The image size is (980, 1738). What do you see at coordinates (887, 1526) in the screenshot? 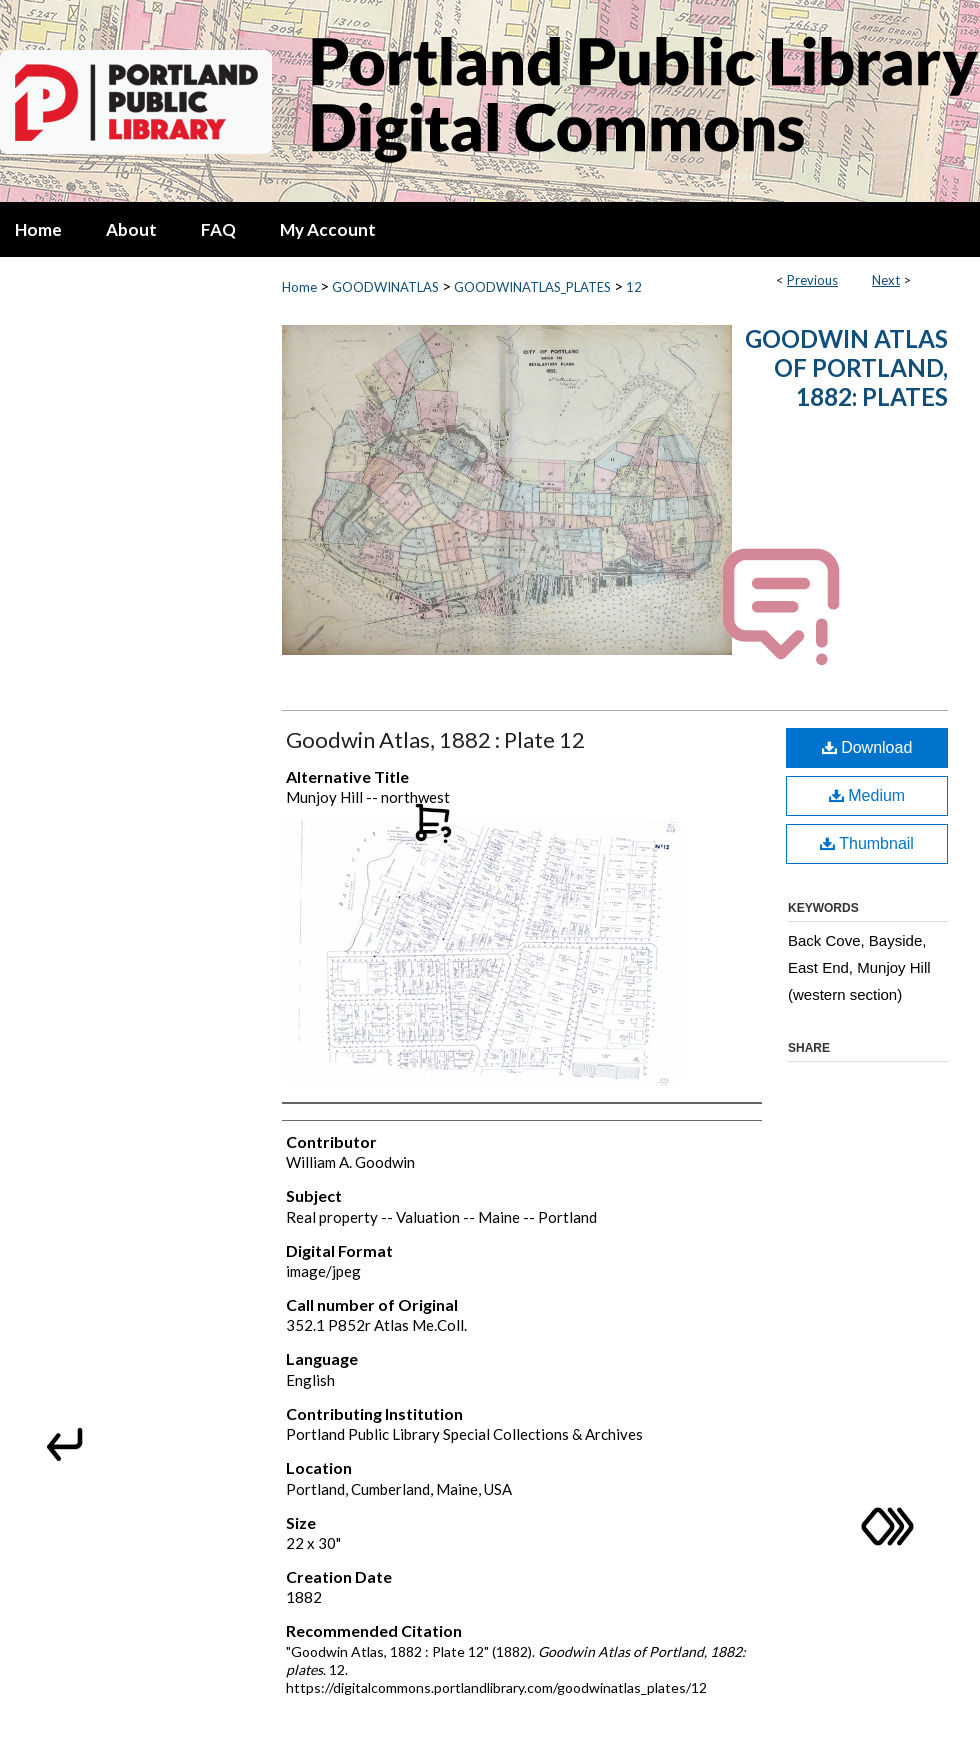
I see `access keyframe animation controls` at bounding box center [887, 1526].